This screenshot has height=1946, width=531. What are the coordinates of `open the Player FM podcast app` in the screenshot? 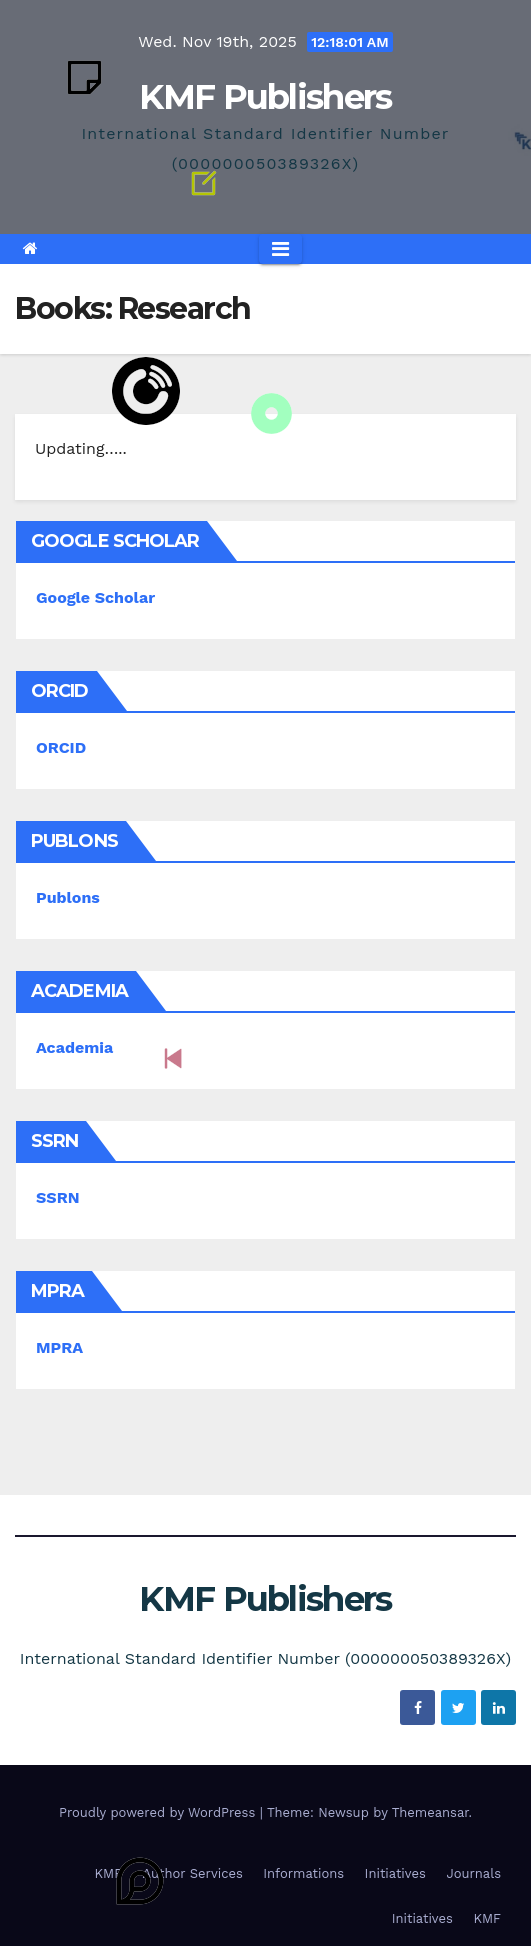 It's located at (146, 391).